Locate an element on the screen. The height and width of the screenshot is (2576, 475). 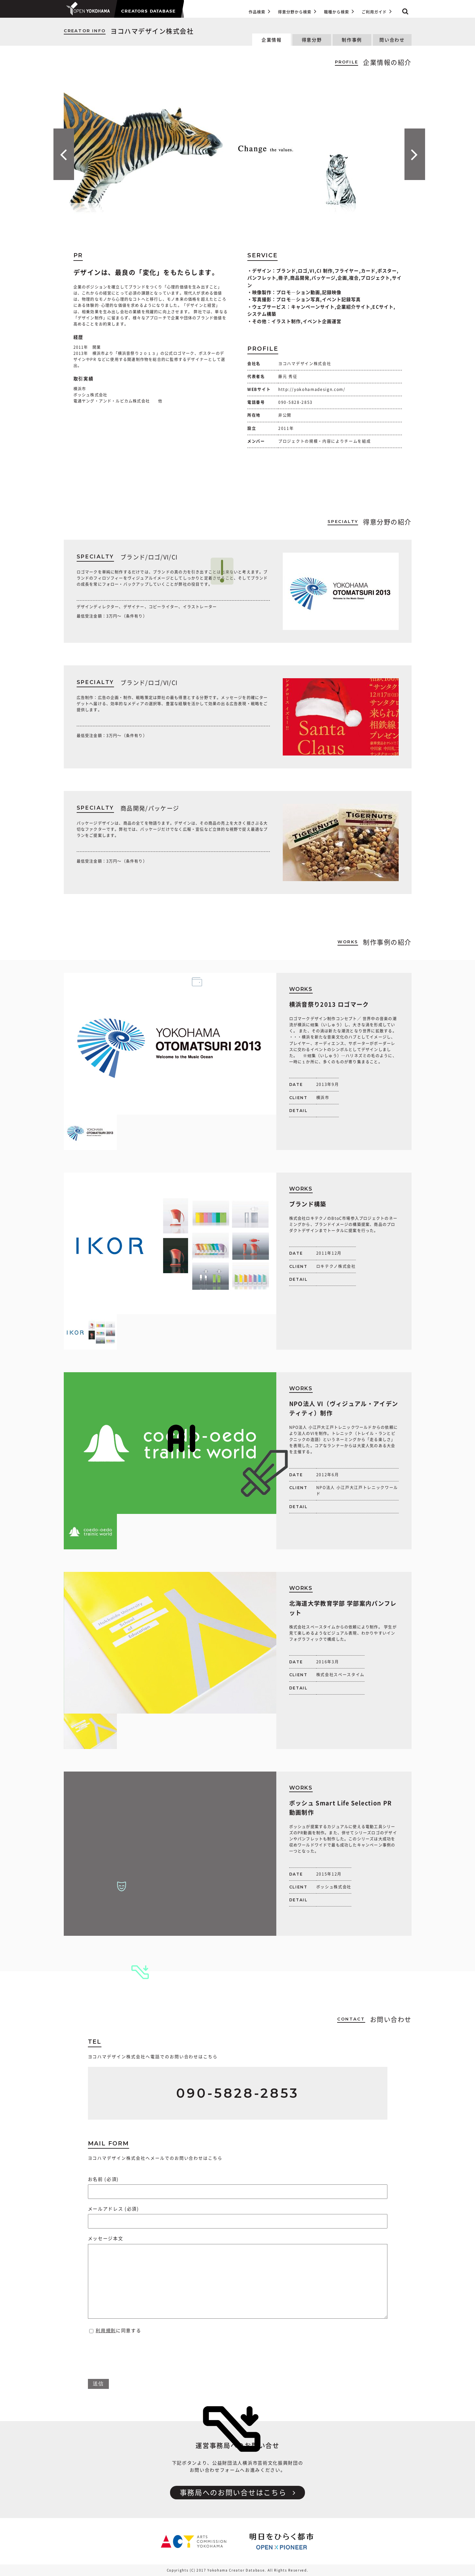
indicates escalator going down is located at coordinates (232, 2429).